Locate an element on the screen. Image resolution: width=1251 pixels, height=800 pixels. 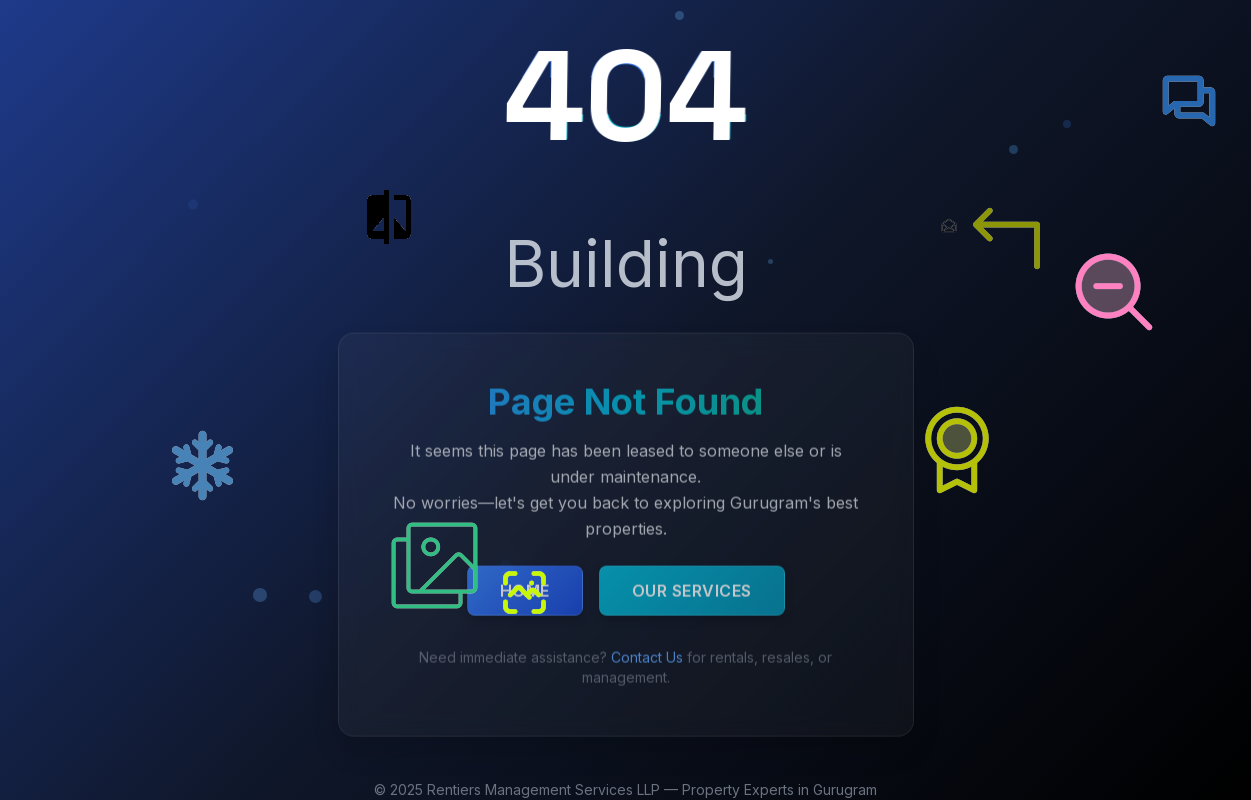
view an opened or read email is located at coordinates (949, 226).